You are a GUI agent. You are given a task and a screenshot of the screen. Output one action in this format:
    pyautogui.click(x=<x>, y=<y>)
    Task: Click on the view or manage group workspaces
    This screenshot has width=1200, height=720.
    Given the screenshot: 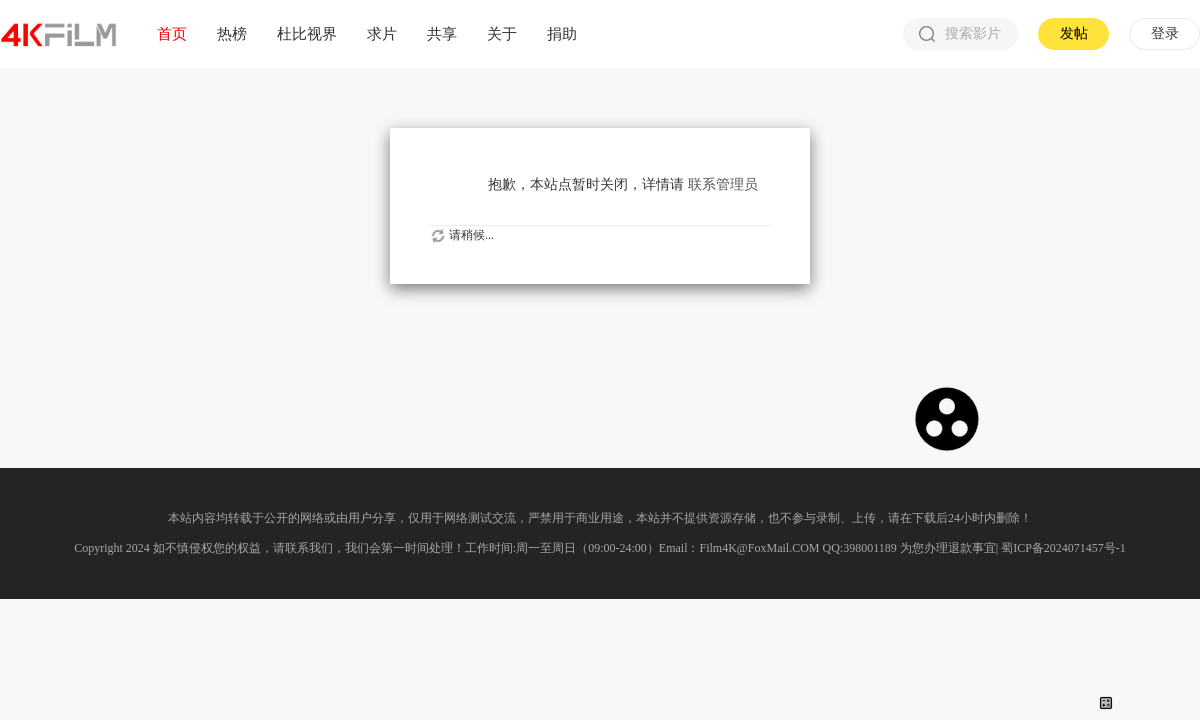 What is the action you would take?
    pyautogui.click(x=947, y=419)
    